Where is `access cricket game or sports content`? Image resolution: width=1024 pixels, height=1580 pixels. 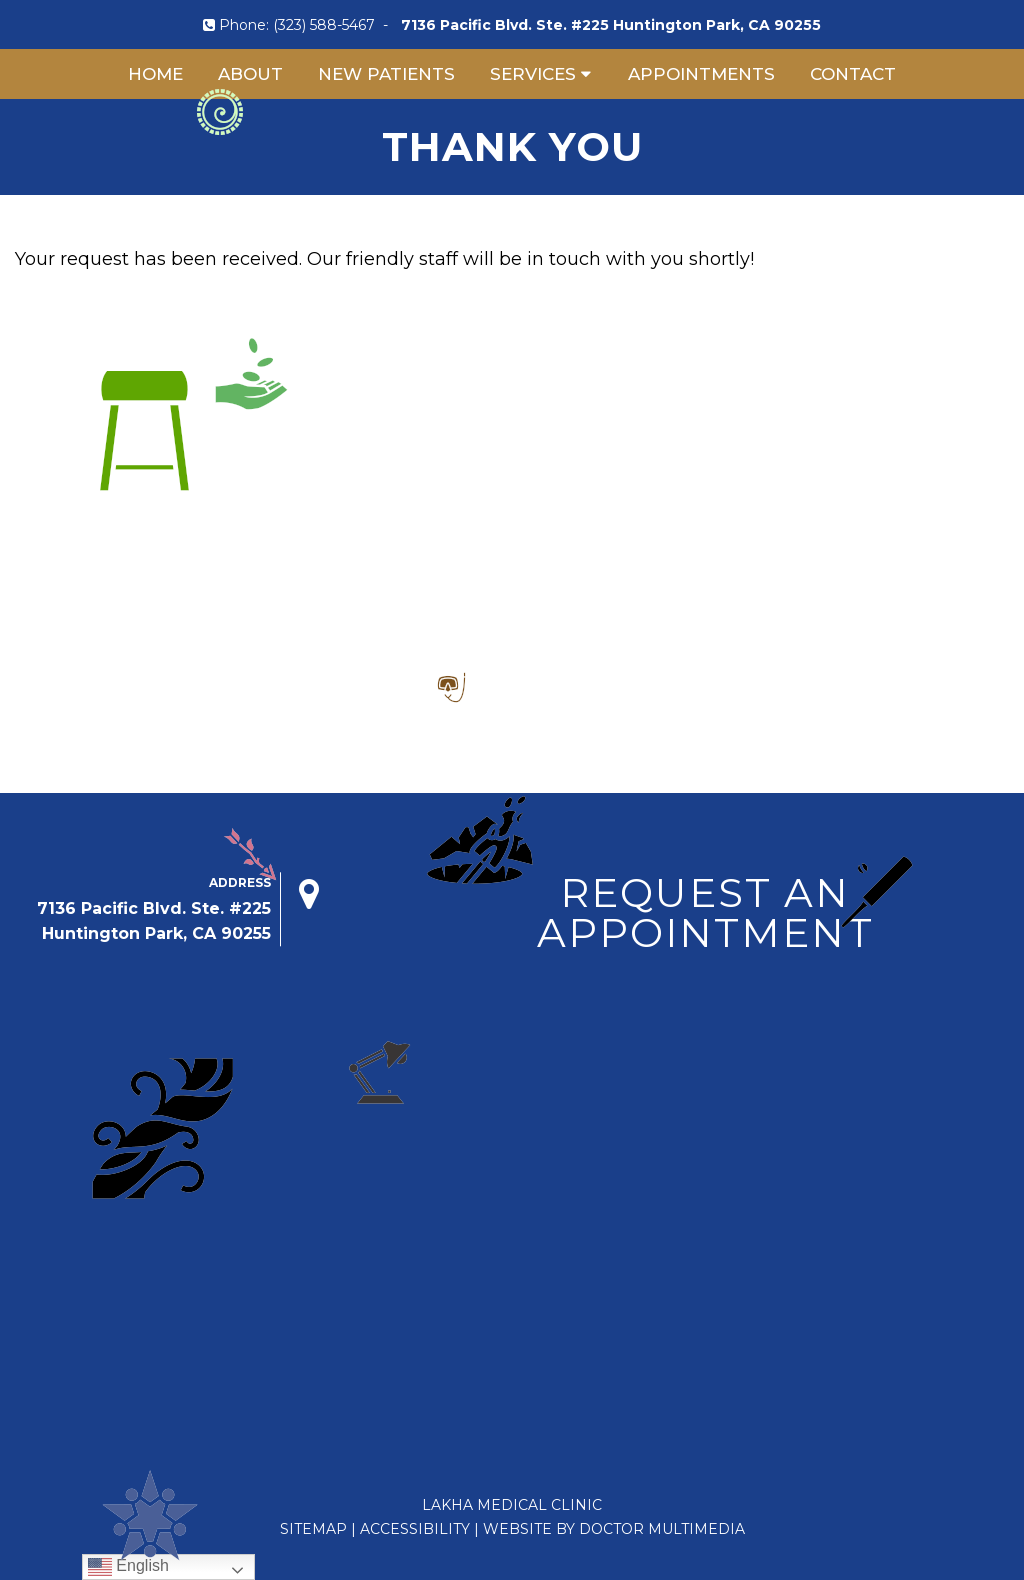
access cricket game or sports content is located at coordinates (877, 892).